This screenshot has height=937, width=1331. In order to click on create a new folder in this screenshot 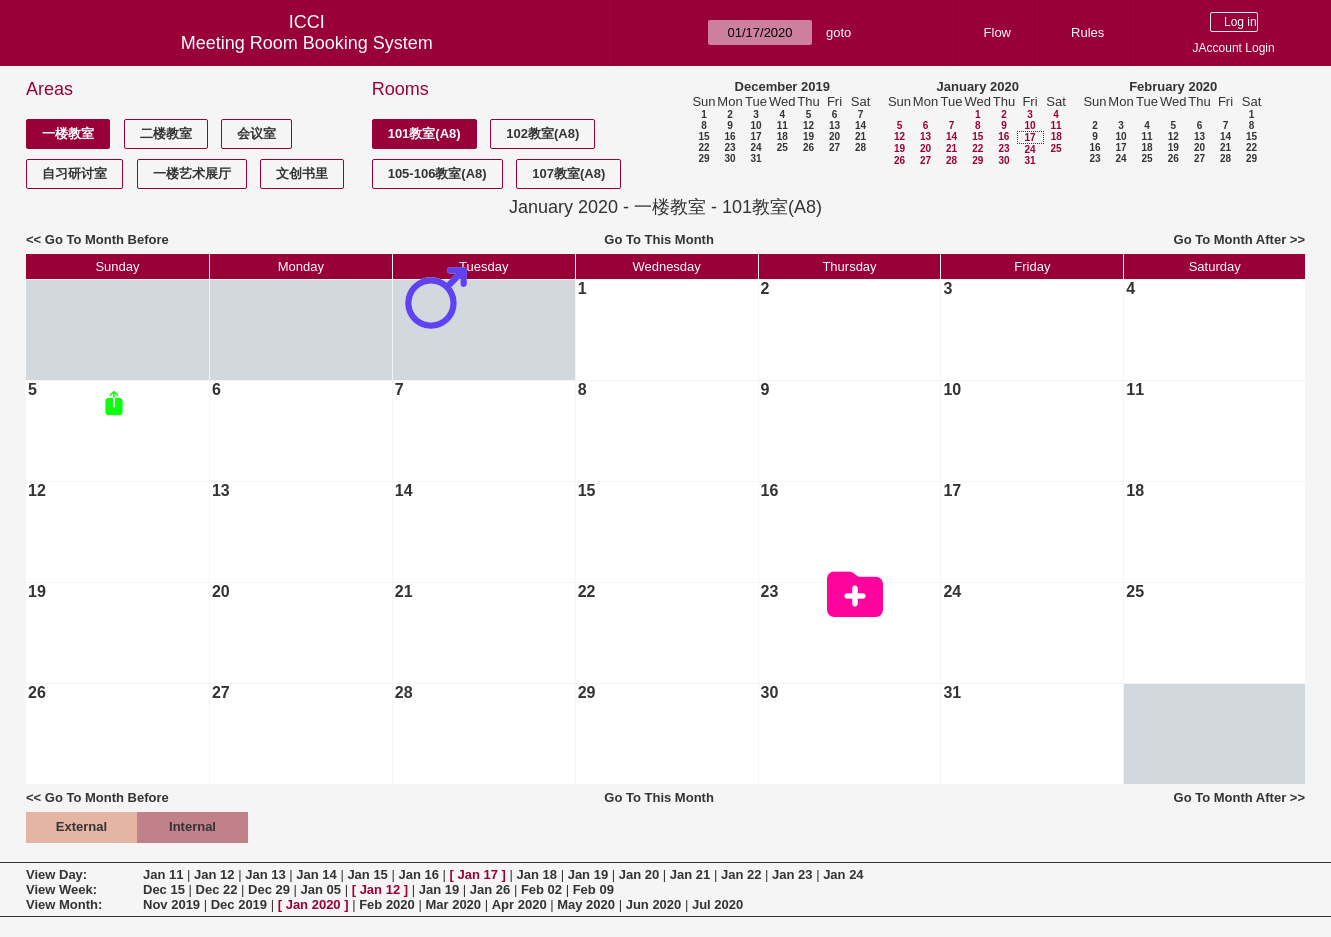, I will do `click(855, 596)`.